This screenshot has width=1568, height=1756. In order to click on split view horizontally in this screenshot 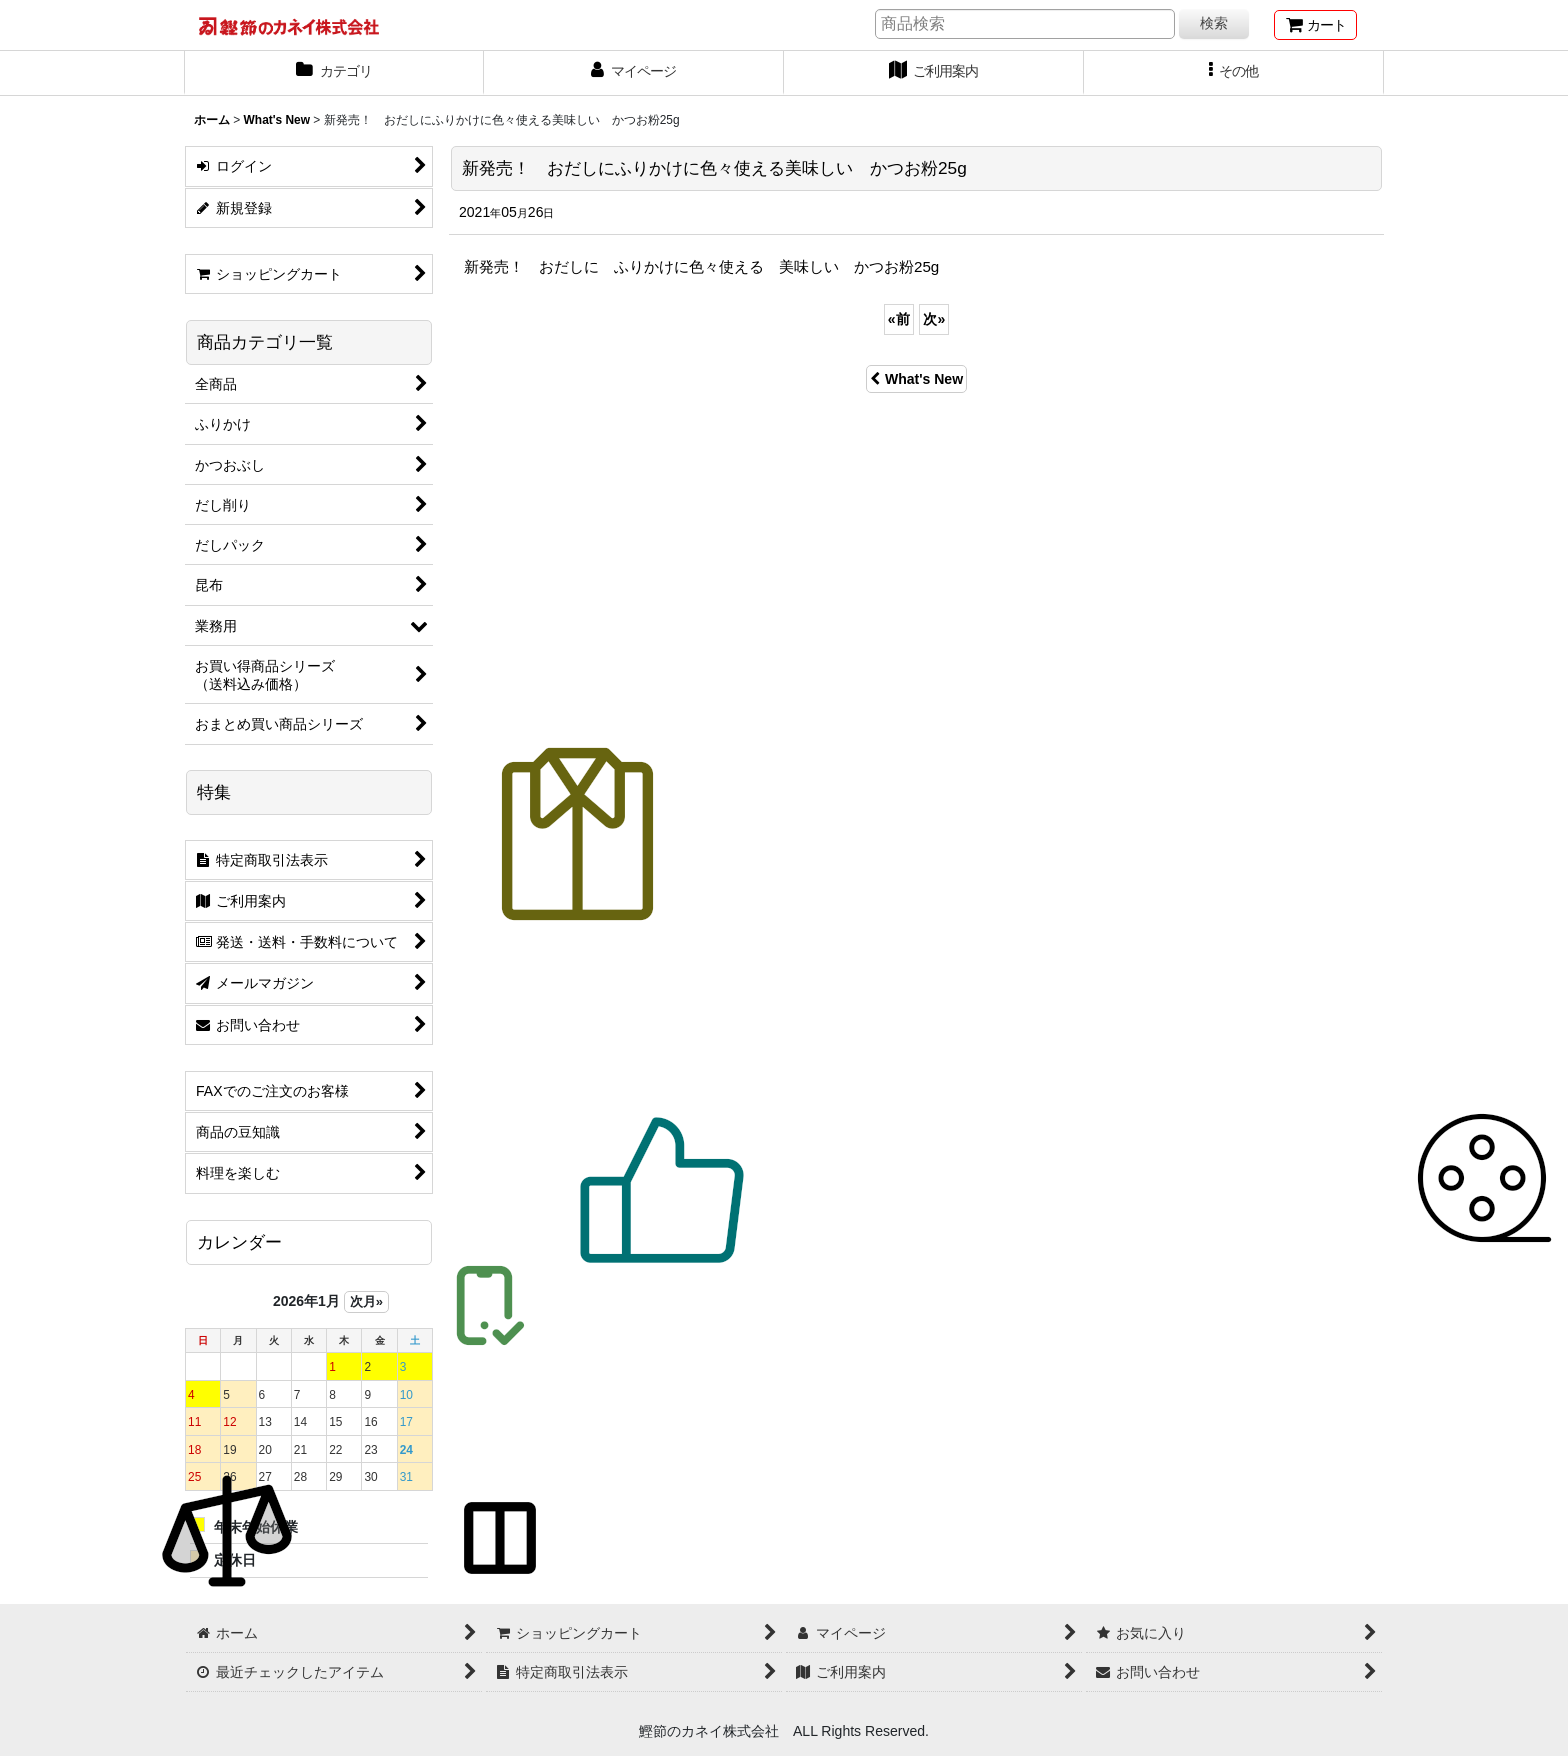, I will do `click(500, 1538)`.